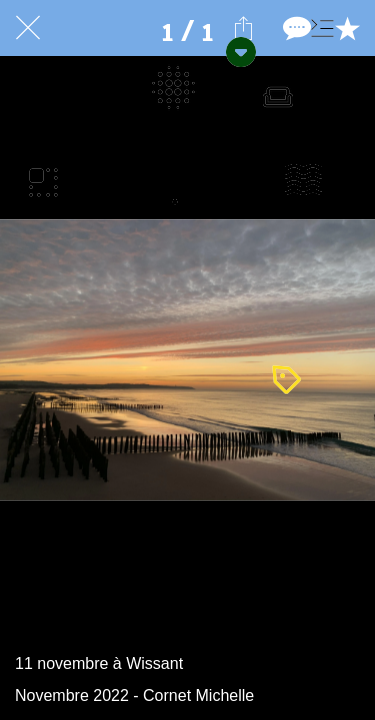  I want to click on expand dropdown menu, so click(241, 52).